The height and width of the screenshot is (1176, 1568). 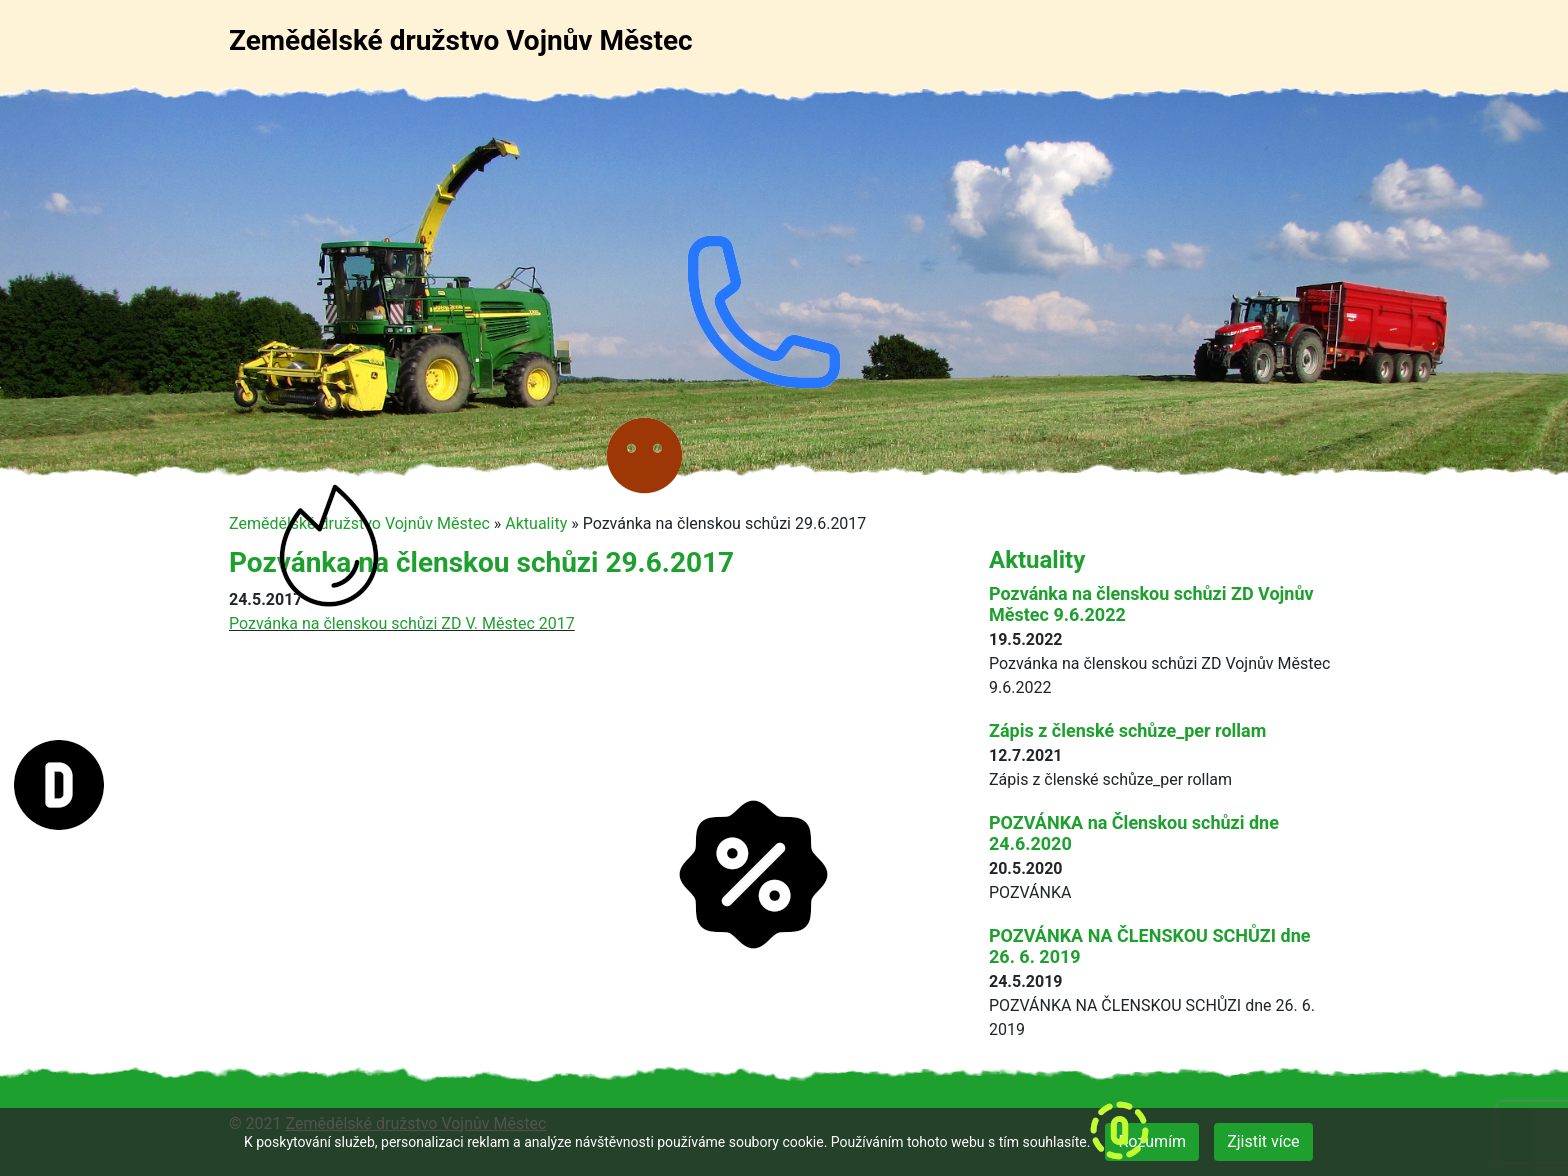 I want to click on make a phone call, so click(x=764, y=312).